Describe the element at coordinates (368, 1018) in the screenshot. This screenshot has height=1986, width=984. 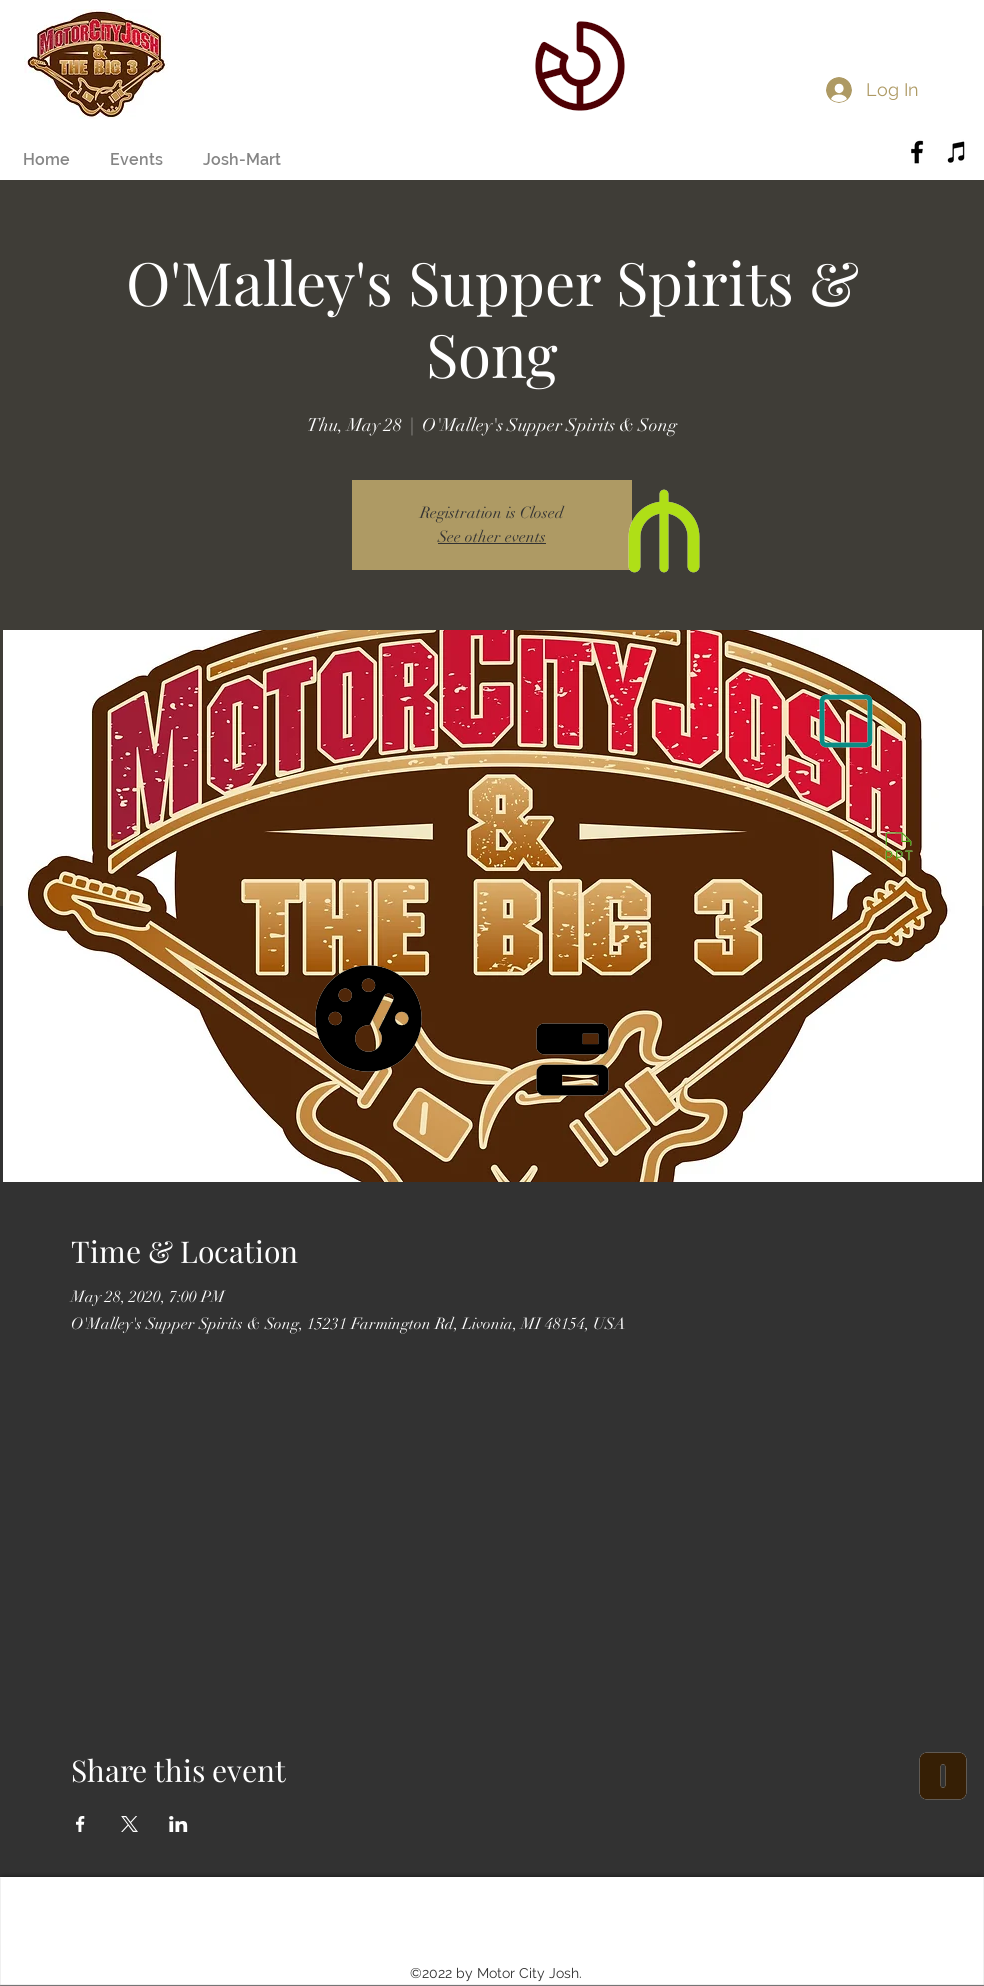
I see `view performance or speed metrics` at that location.